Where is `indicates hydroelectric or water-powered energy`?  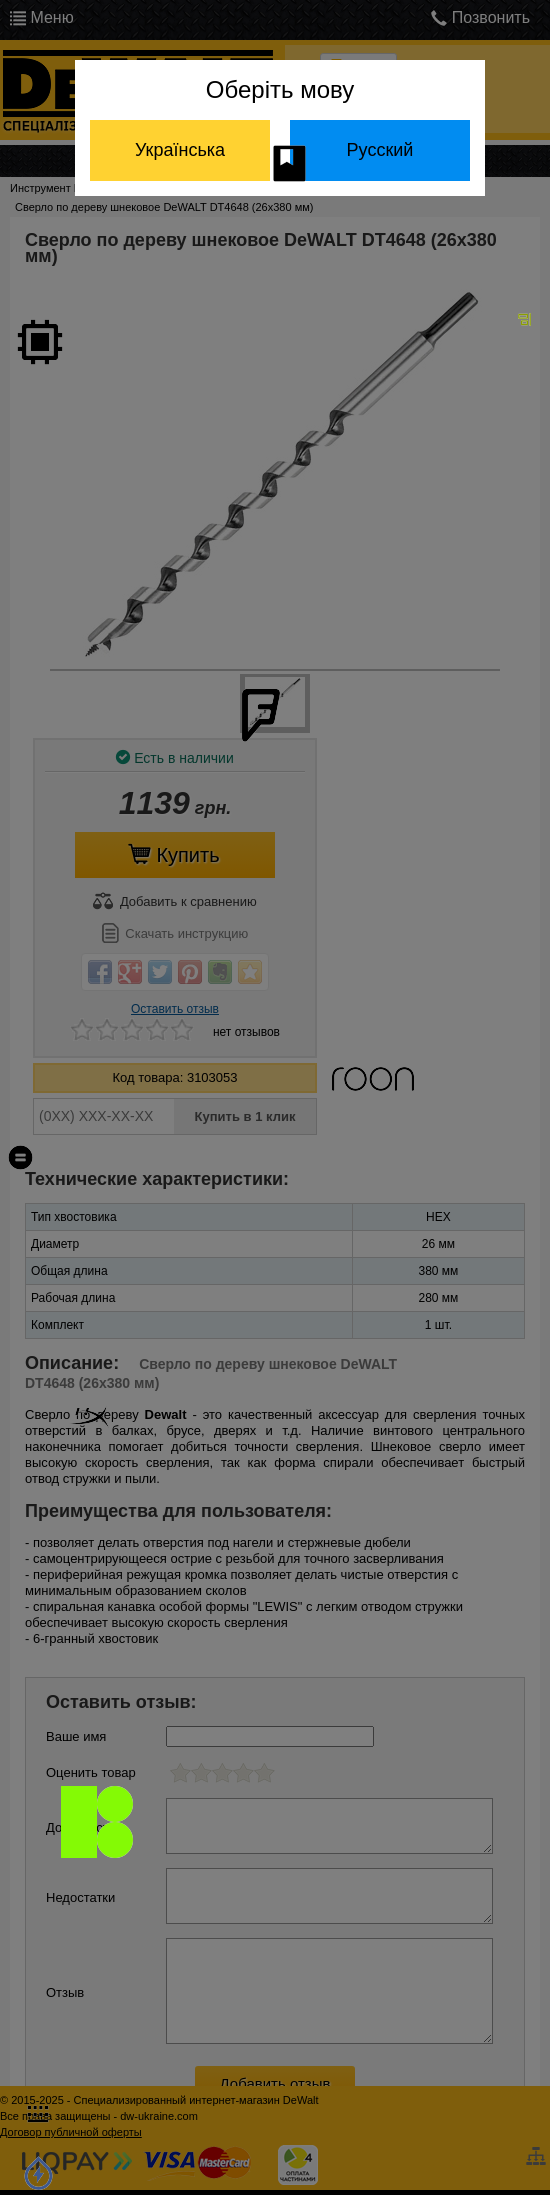
indicates hydroelectric or water-powered energy is located at coordinates (38, 2174).